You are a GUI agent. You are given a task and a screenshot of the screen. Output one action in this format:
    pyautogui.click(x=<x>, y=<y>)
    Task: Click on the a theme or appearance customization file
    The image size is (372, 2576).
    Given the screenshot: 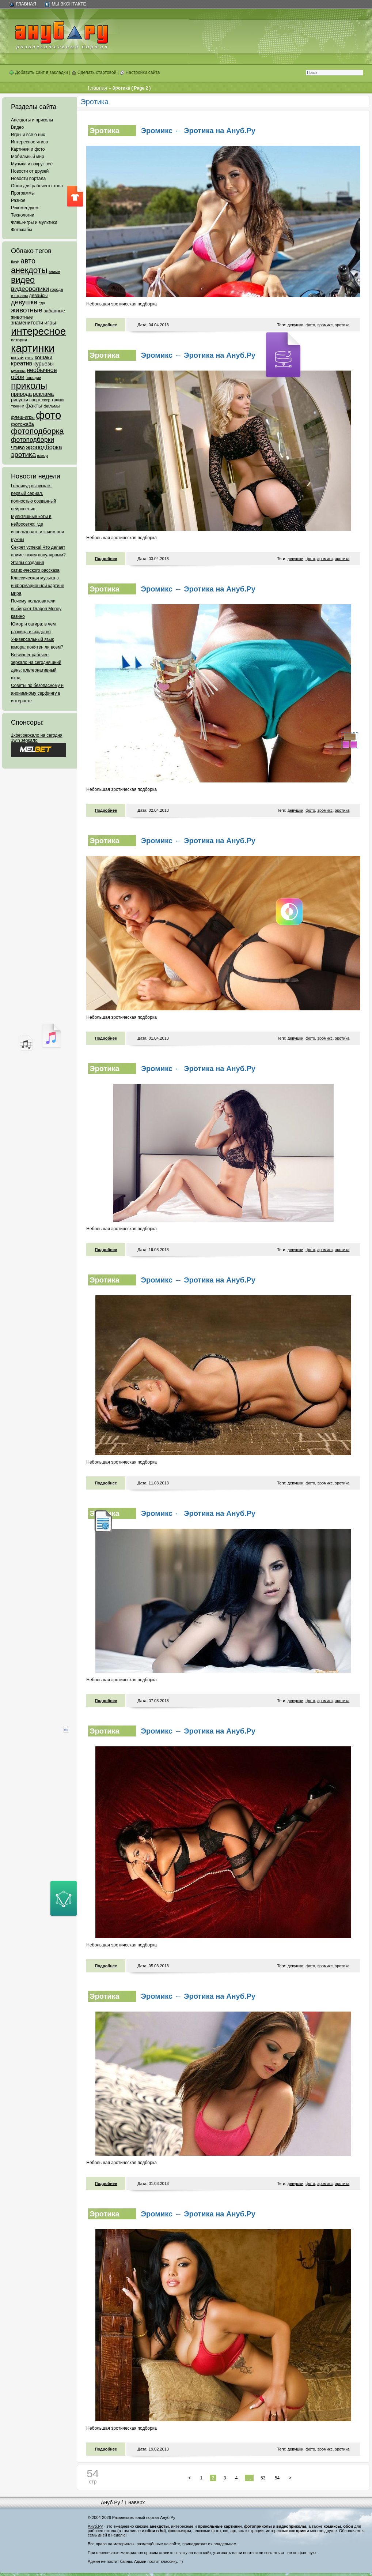 What is the action you would take?
    pyautogui.click(x=75, y=196)
    